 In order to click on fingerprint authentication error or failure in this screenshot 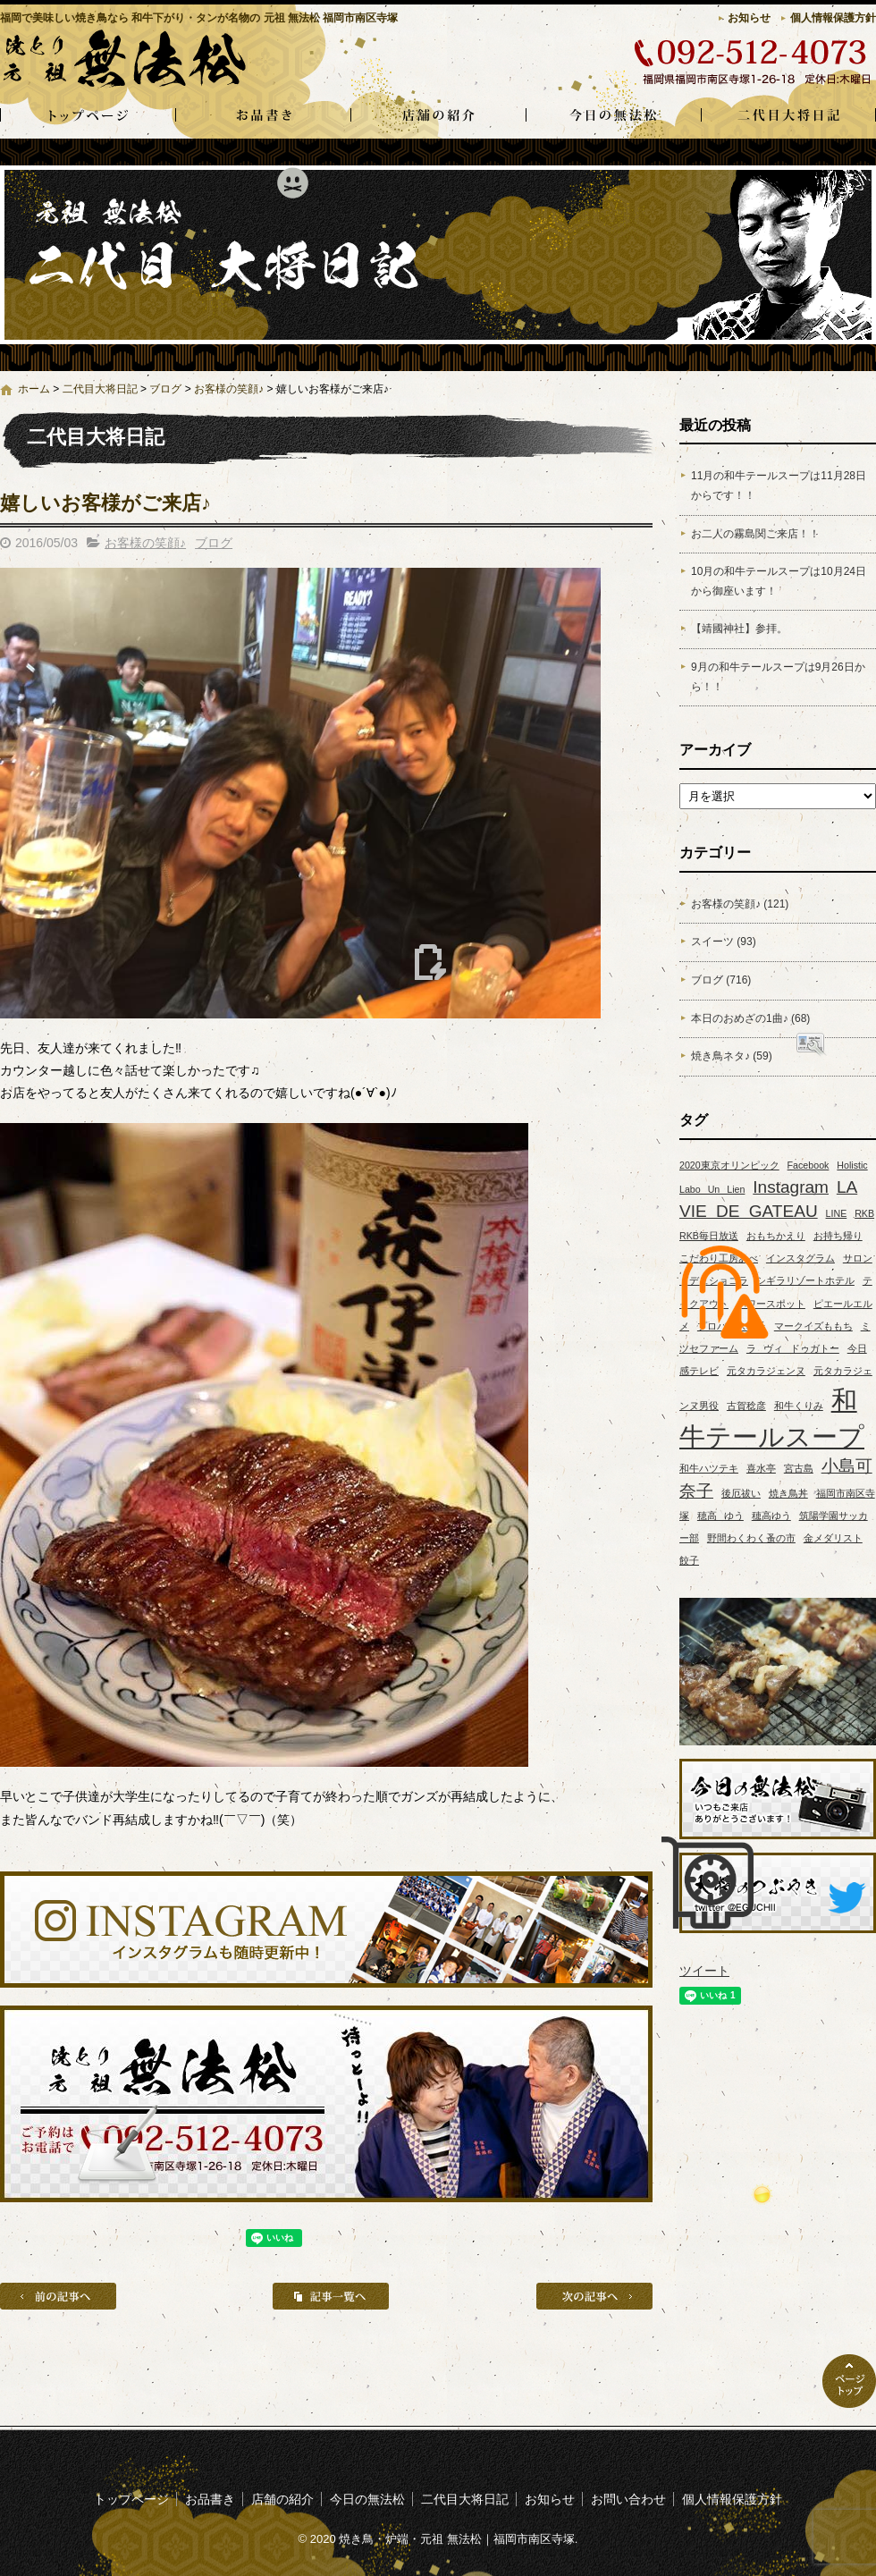, I will do `click(725, 1292)`.